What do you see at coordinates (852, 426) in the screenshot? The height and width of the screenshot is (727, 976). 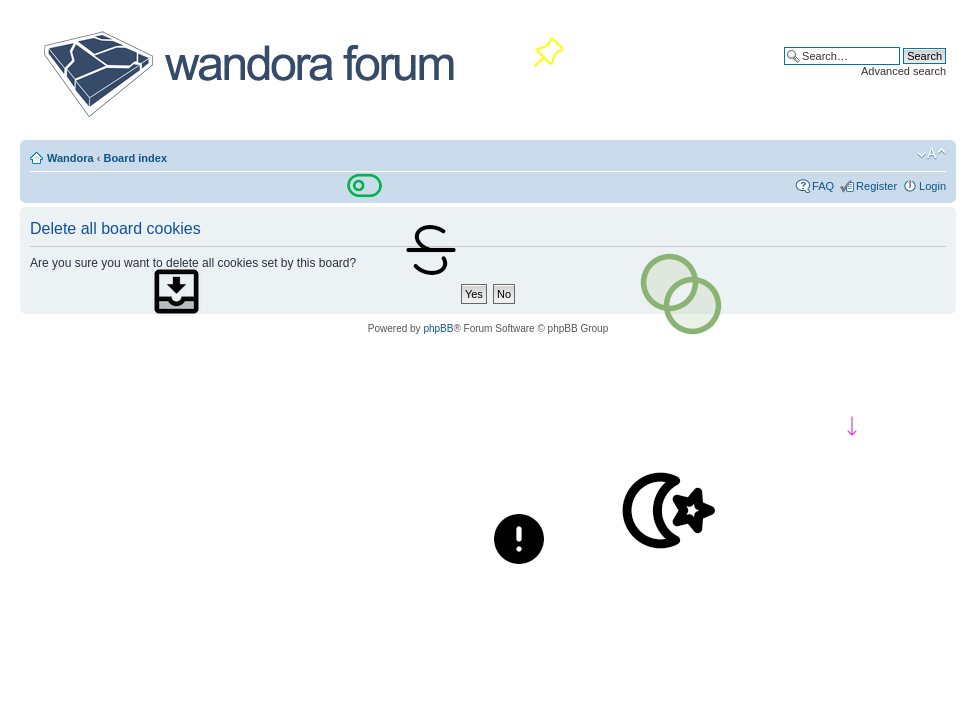 I see `scroll down for more content` at bounding box center [852, 426].